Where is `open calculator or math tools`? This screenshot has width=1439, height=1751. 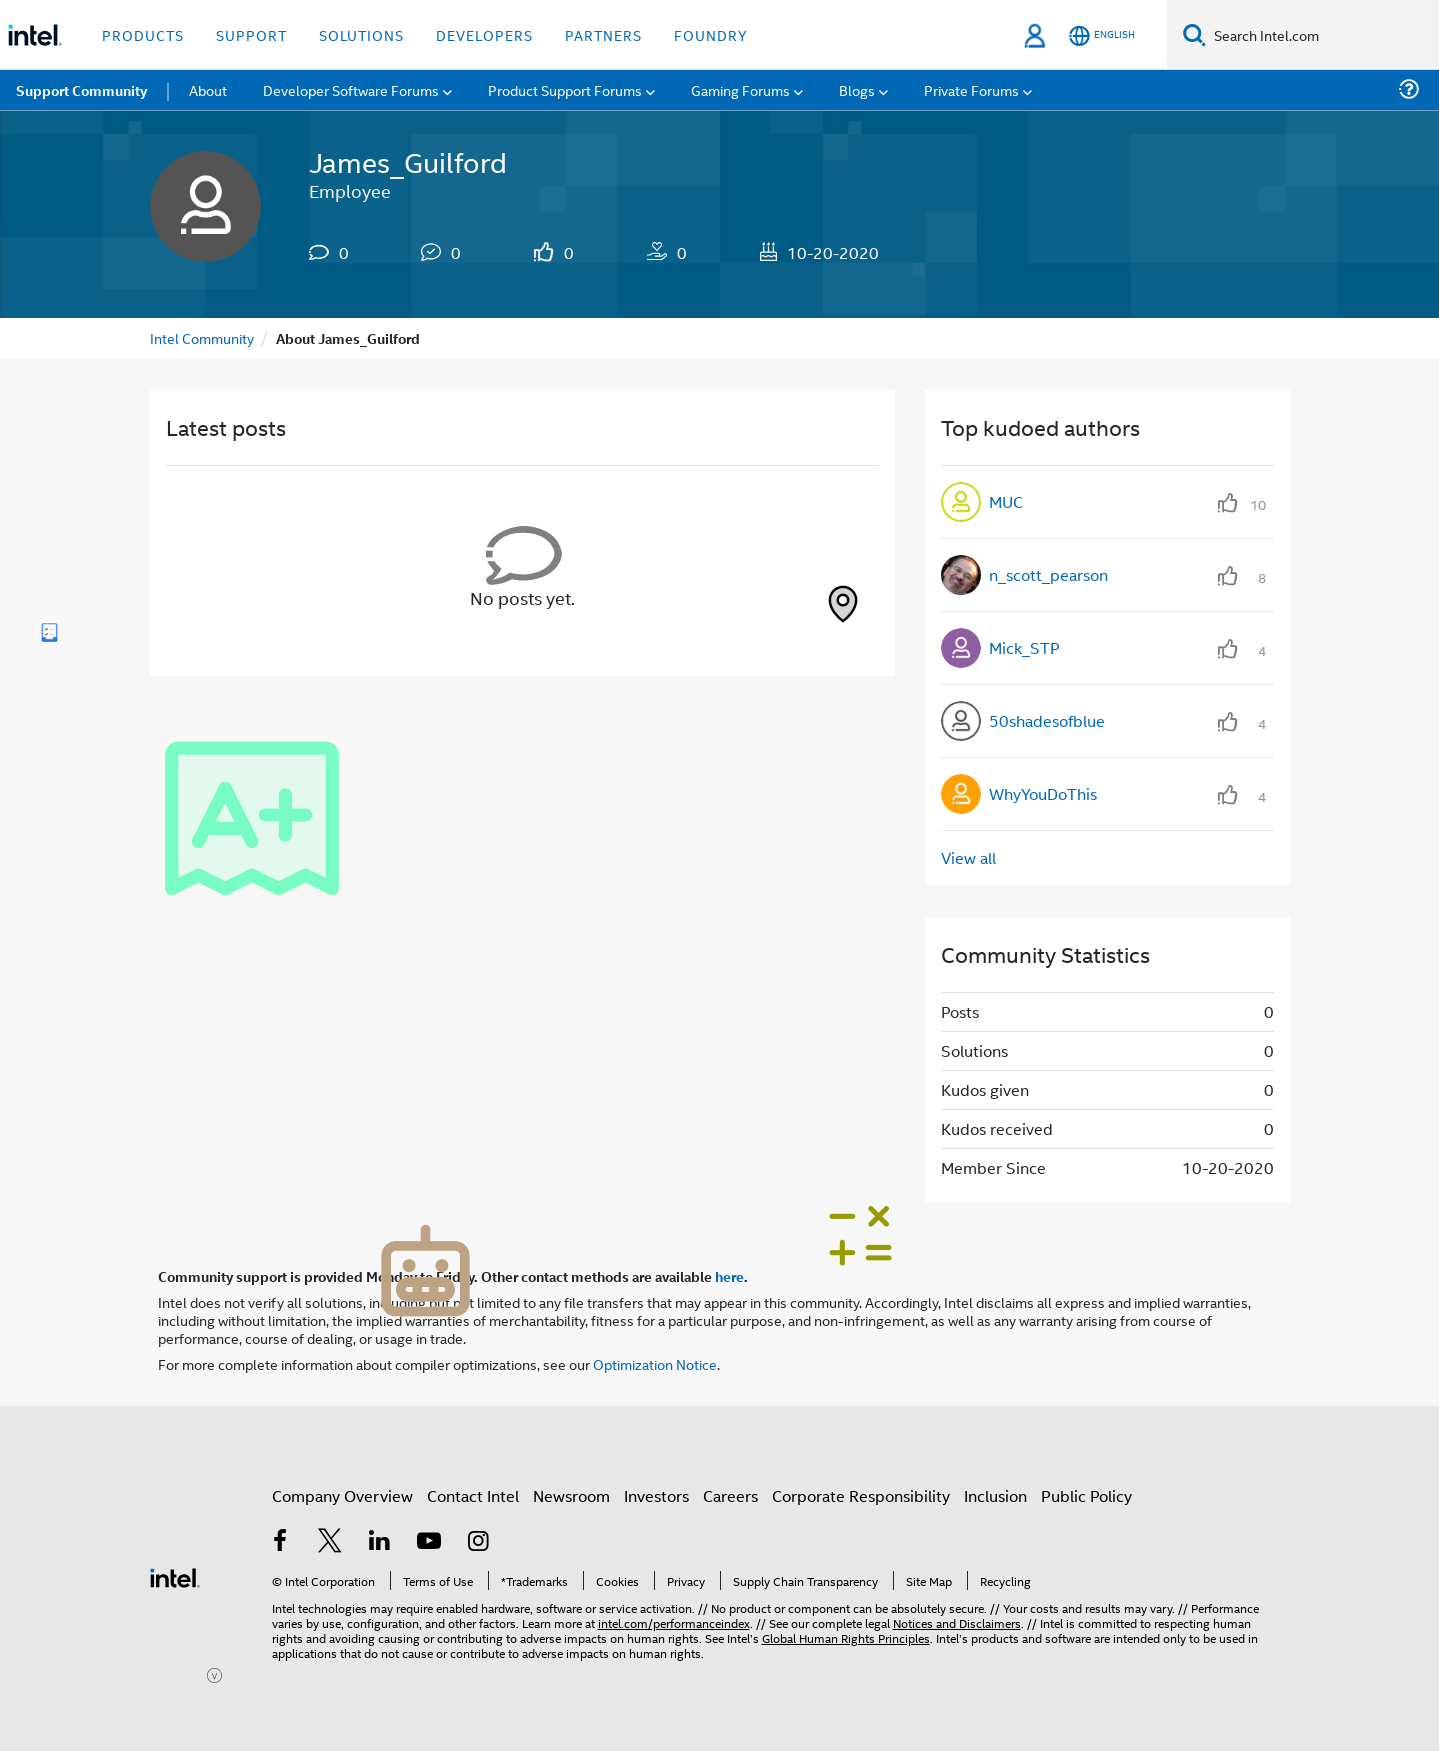
open calculator or math tools is located at coordinates (860, 1234).